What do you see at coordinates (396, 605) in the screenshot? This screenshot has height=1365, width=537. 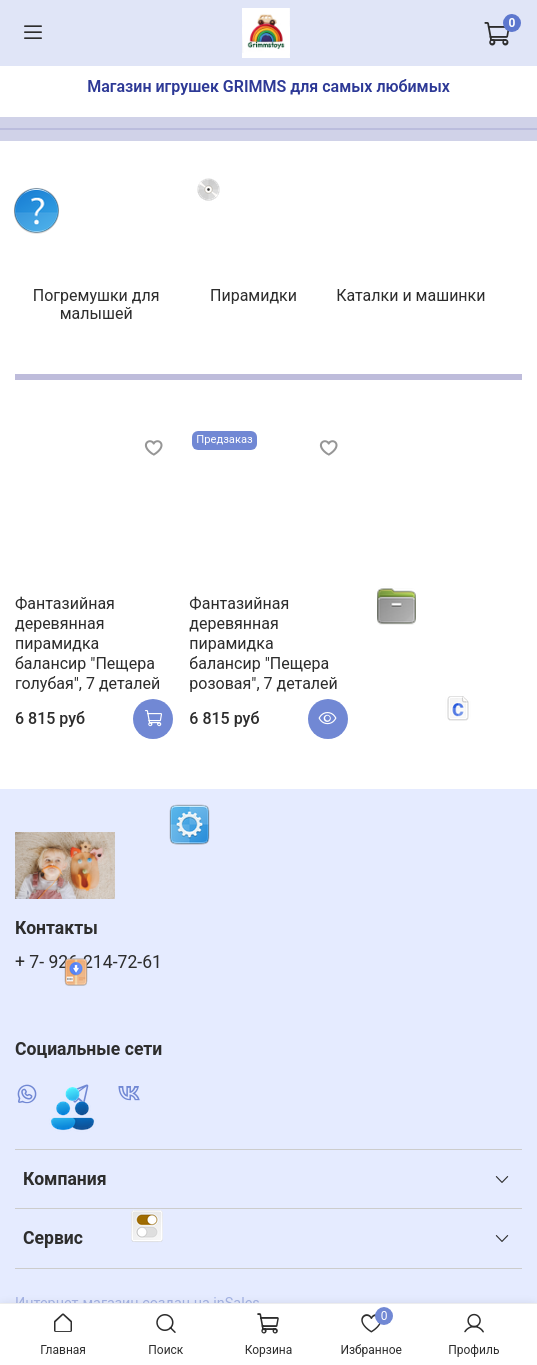 I see `open the file manager` at bounding box center [396, 605].